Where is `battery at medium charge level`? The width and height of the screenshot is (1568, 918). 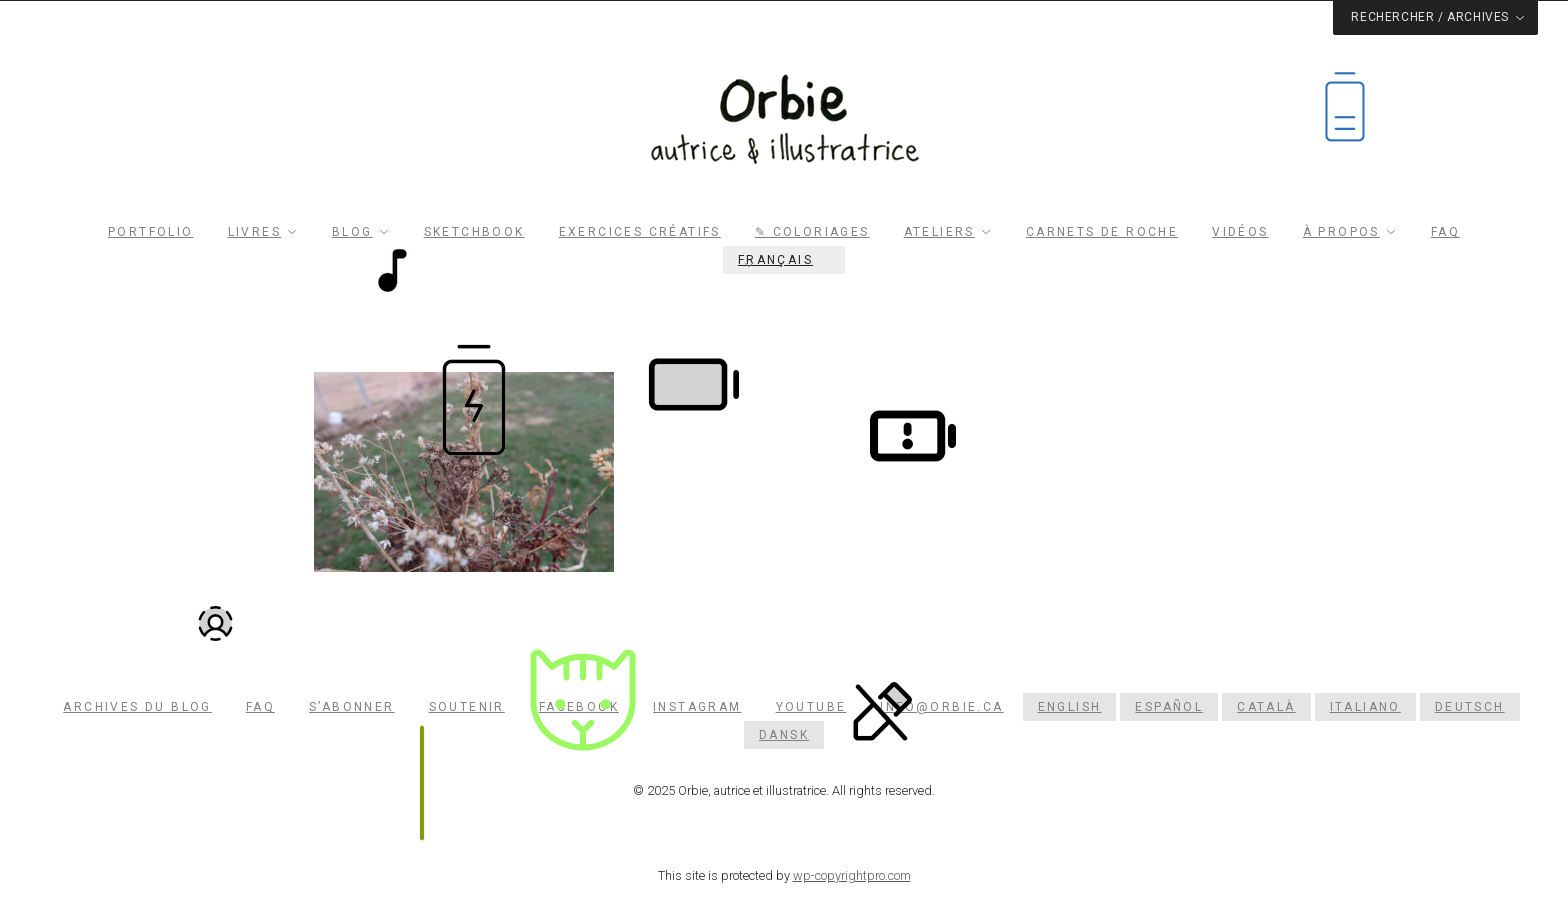
battery at medium charge level is located at coordinates (1345, 108).